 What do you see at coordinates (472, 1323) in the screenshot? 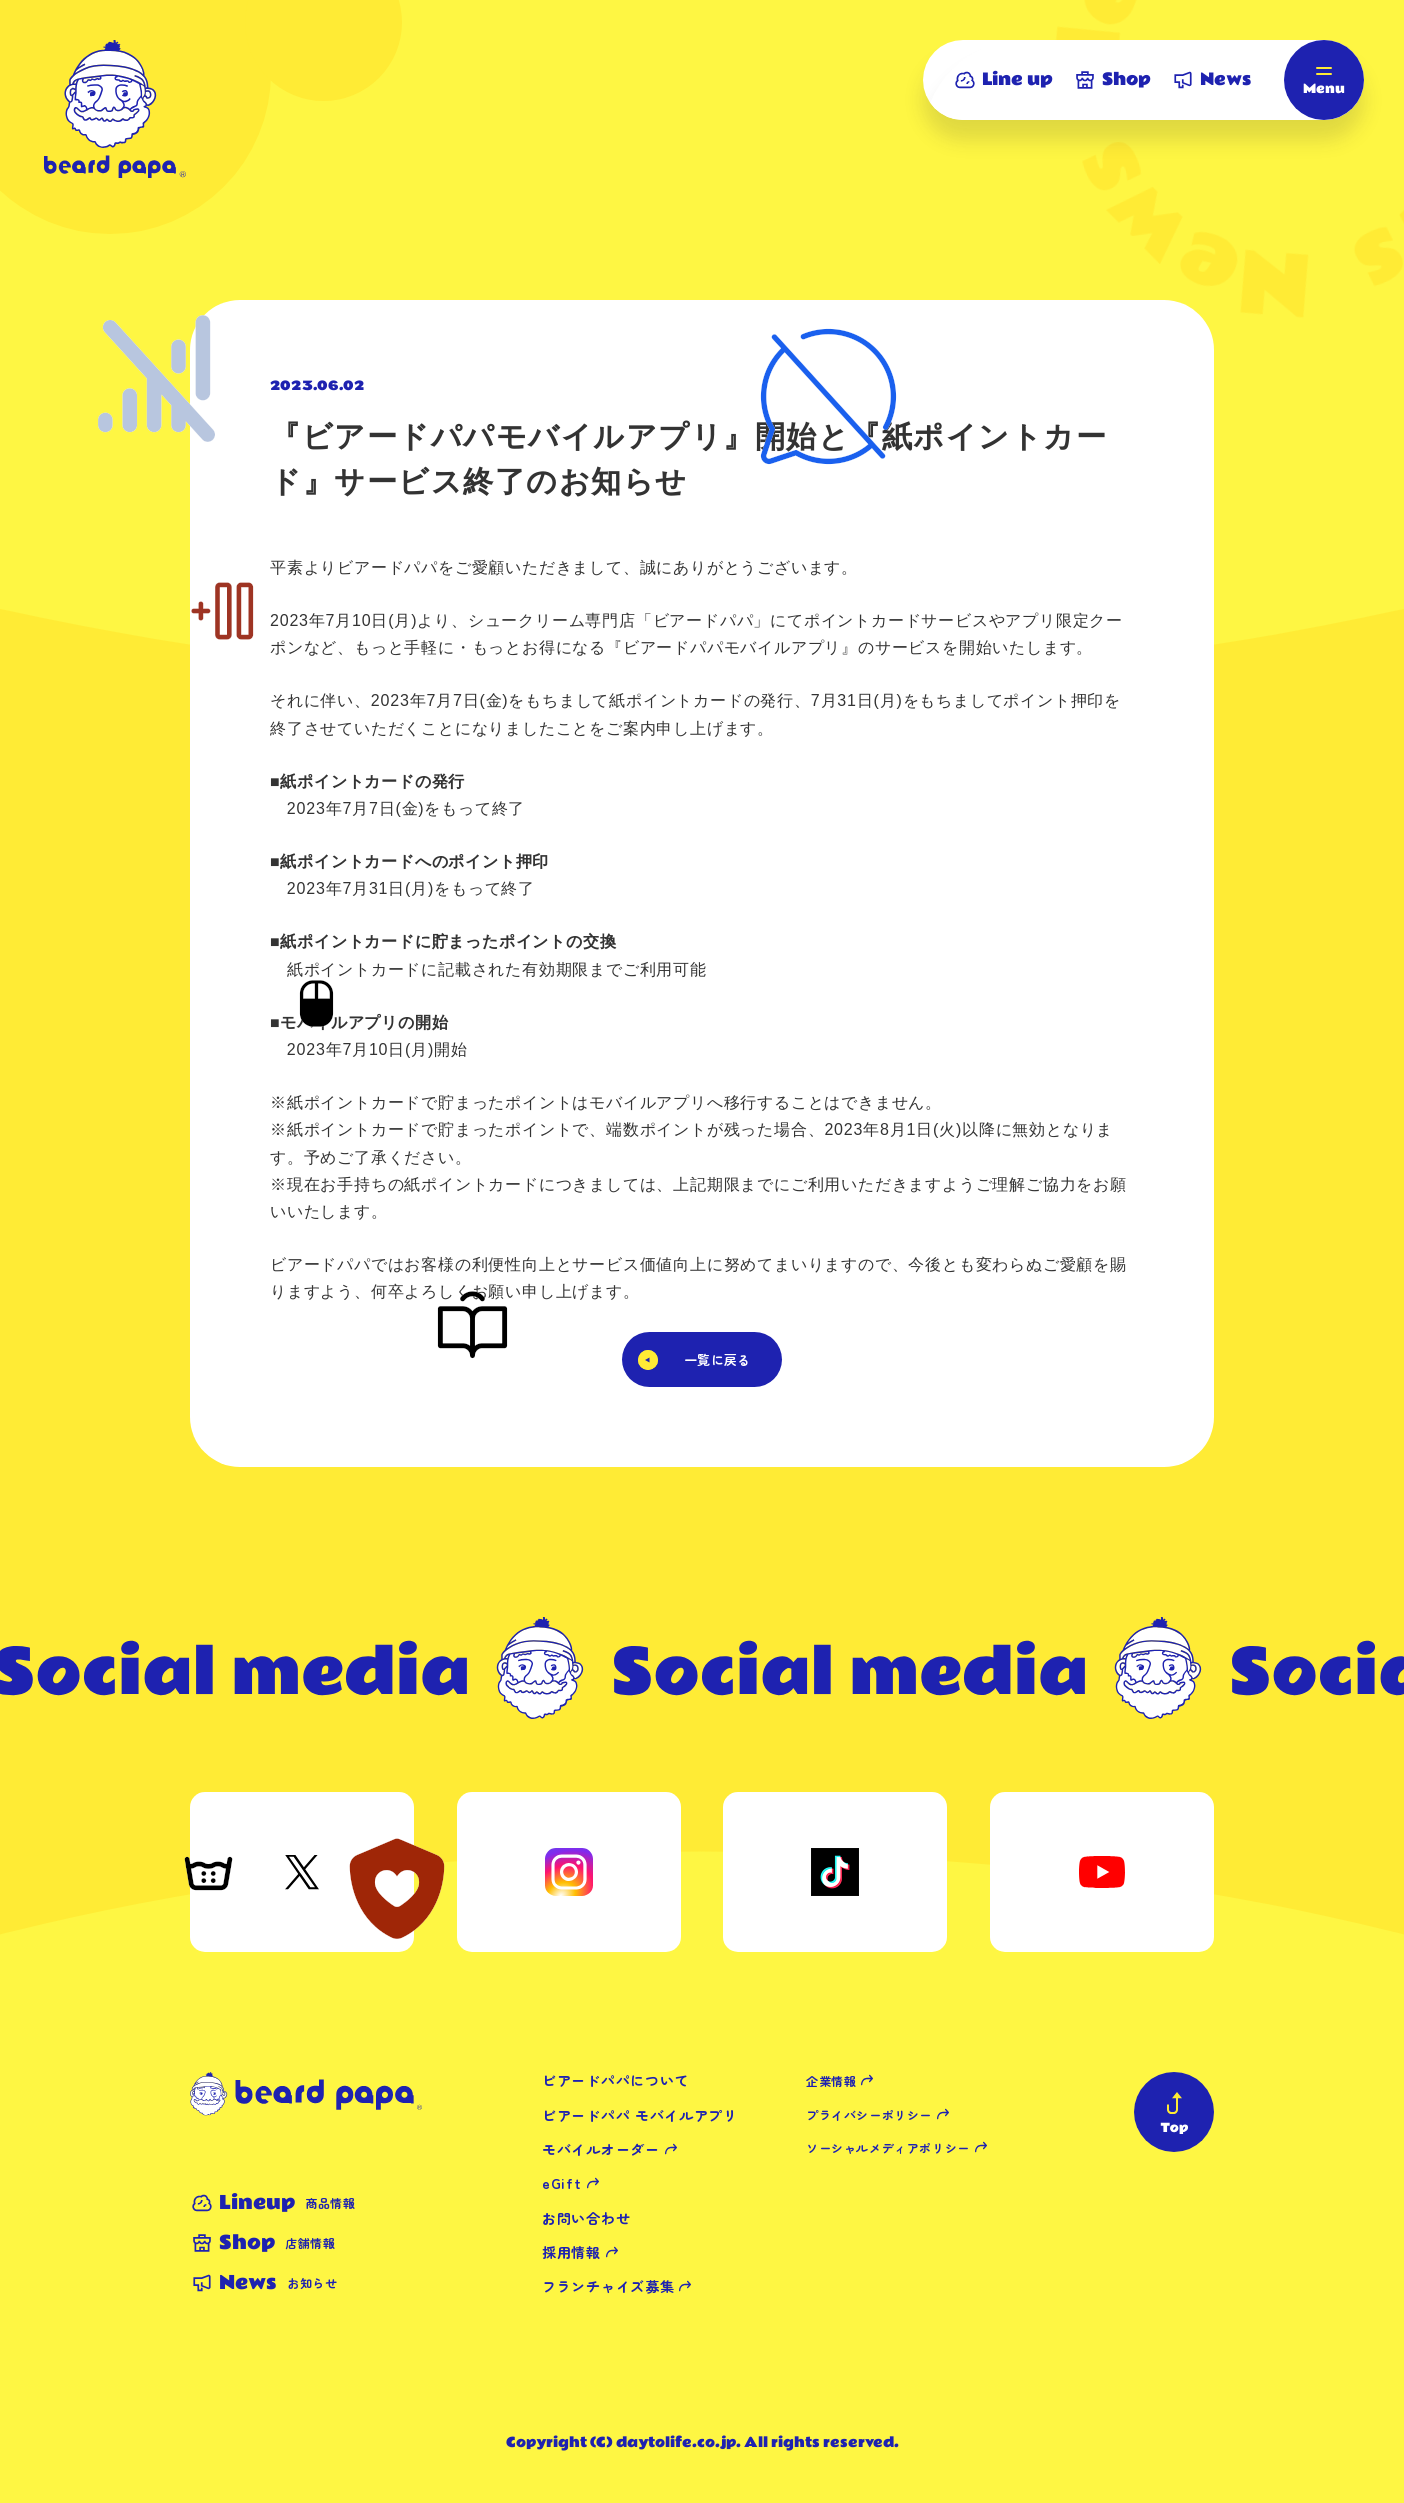
I see `view user profile or contact details` at bounding box center [472, 1323].